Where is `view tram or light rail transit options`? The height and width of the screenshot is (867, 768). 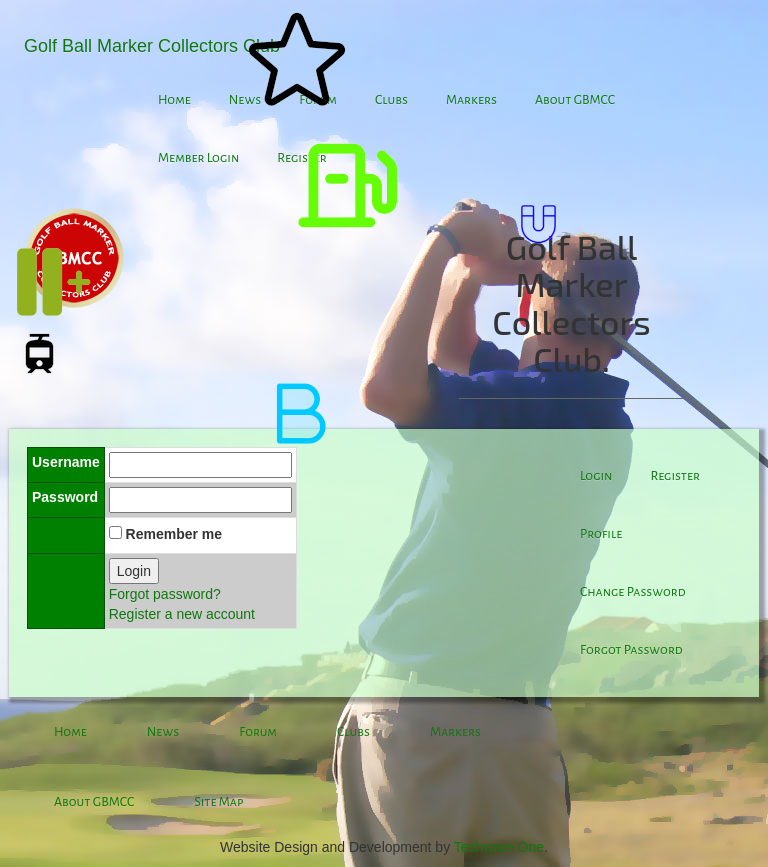
view tram or light rail transit options is located at coordinates (39, 353).